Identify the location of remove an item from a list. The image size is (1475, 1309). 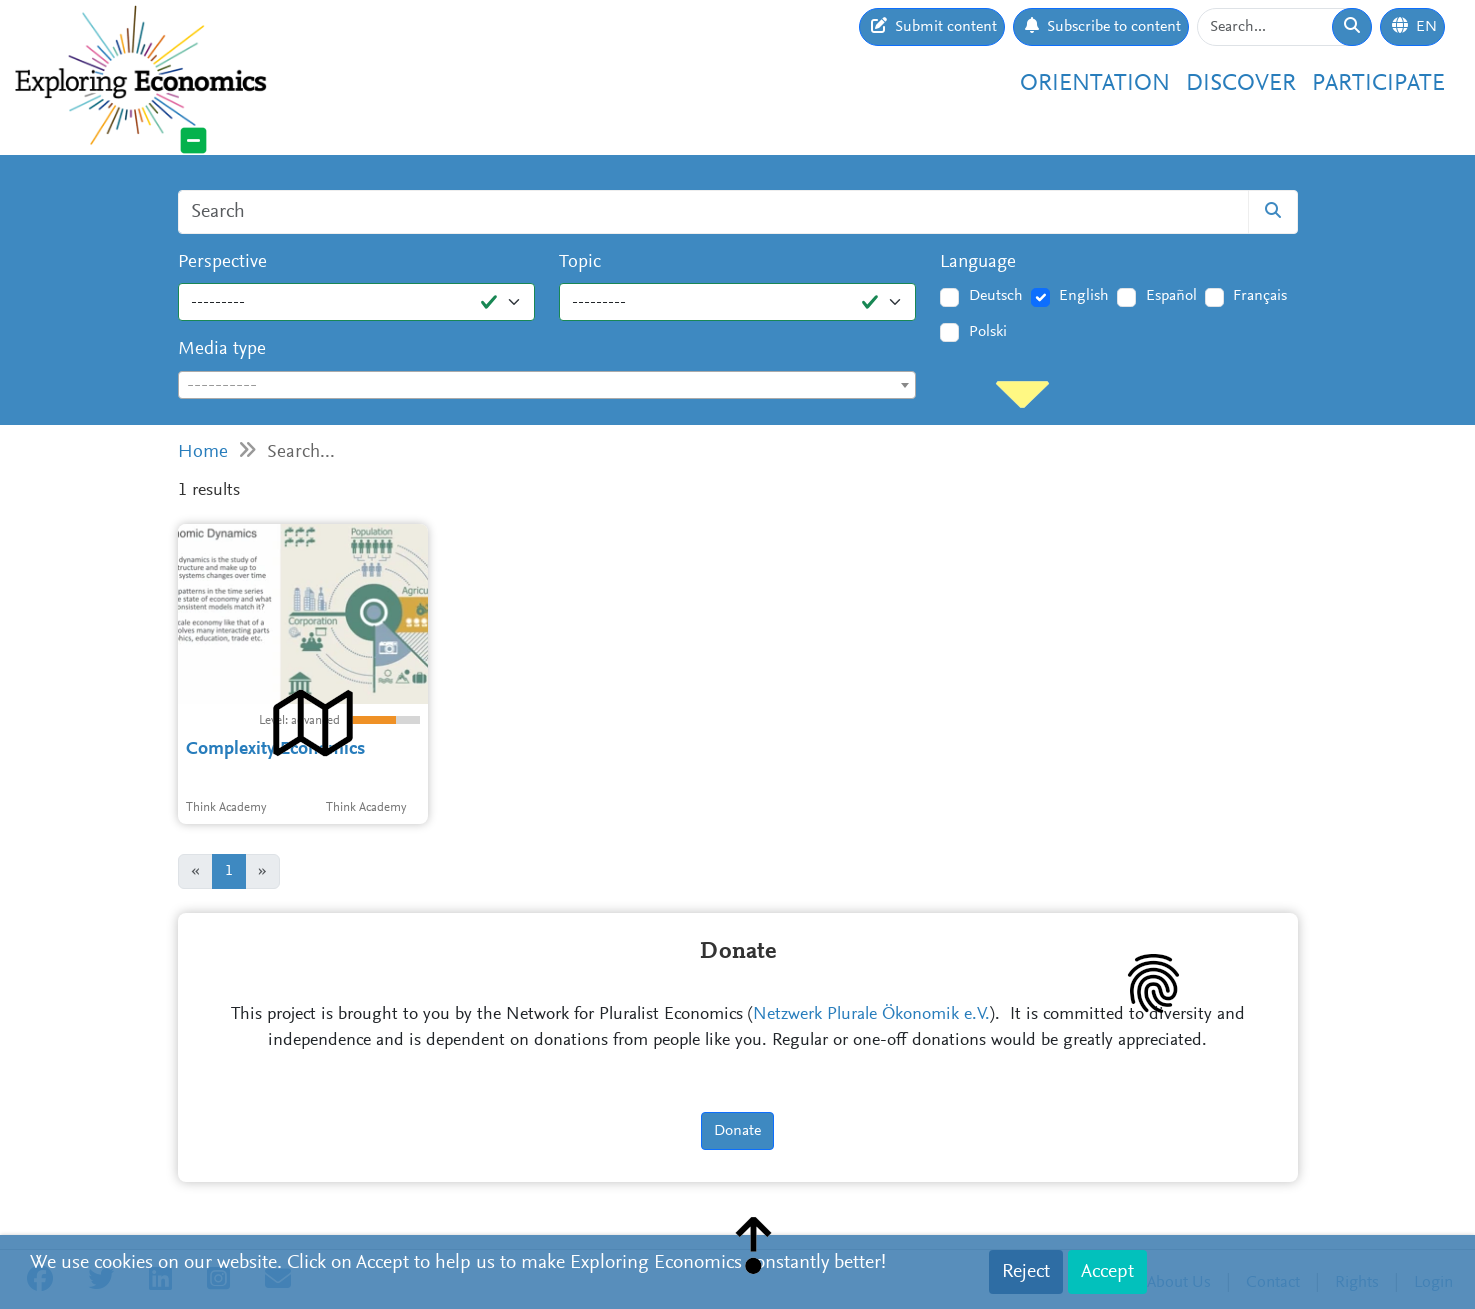
(193, 140).